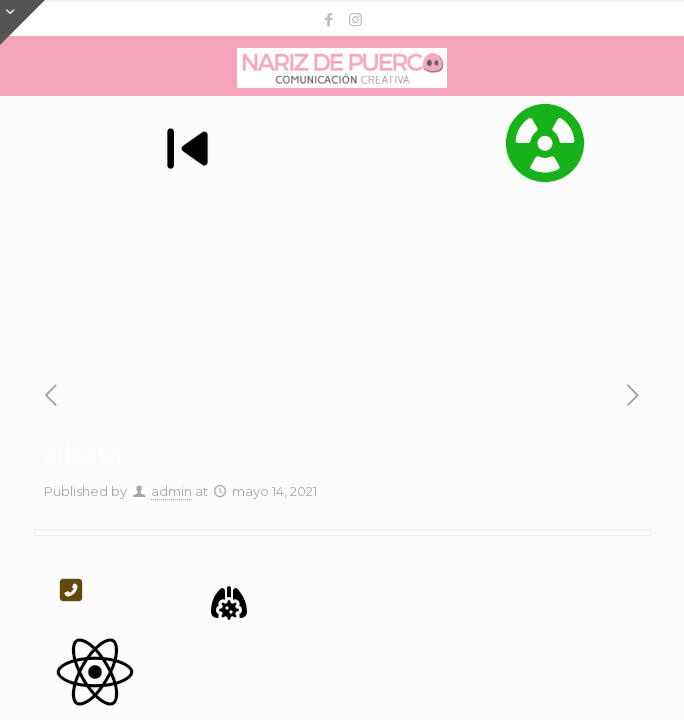  Describe the element at coordinates (545, 143) in the screenshot. I see `indicates radioactive or hazardous material warning` at that location.